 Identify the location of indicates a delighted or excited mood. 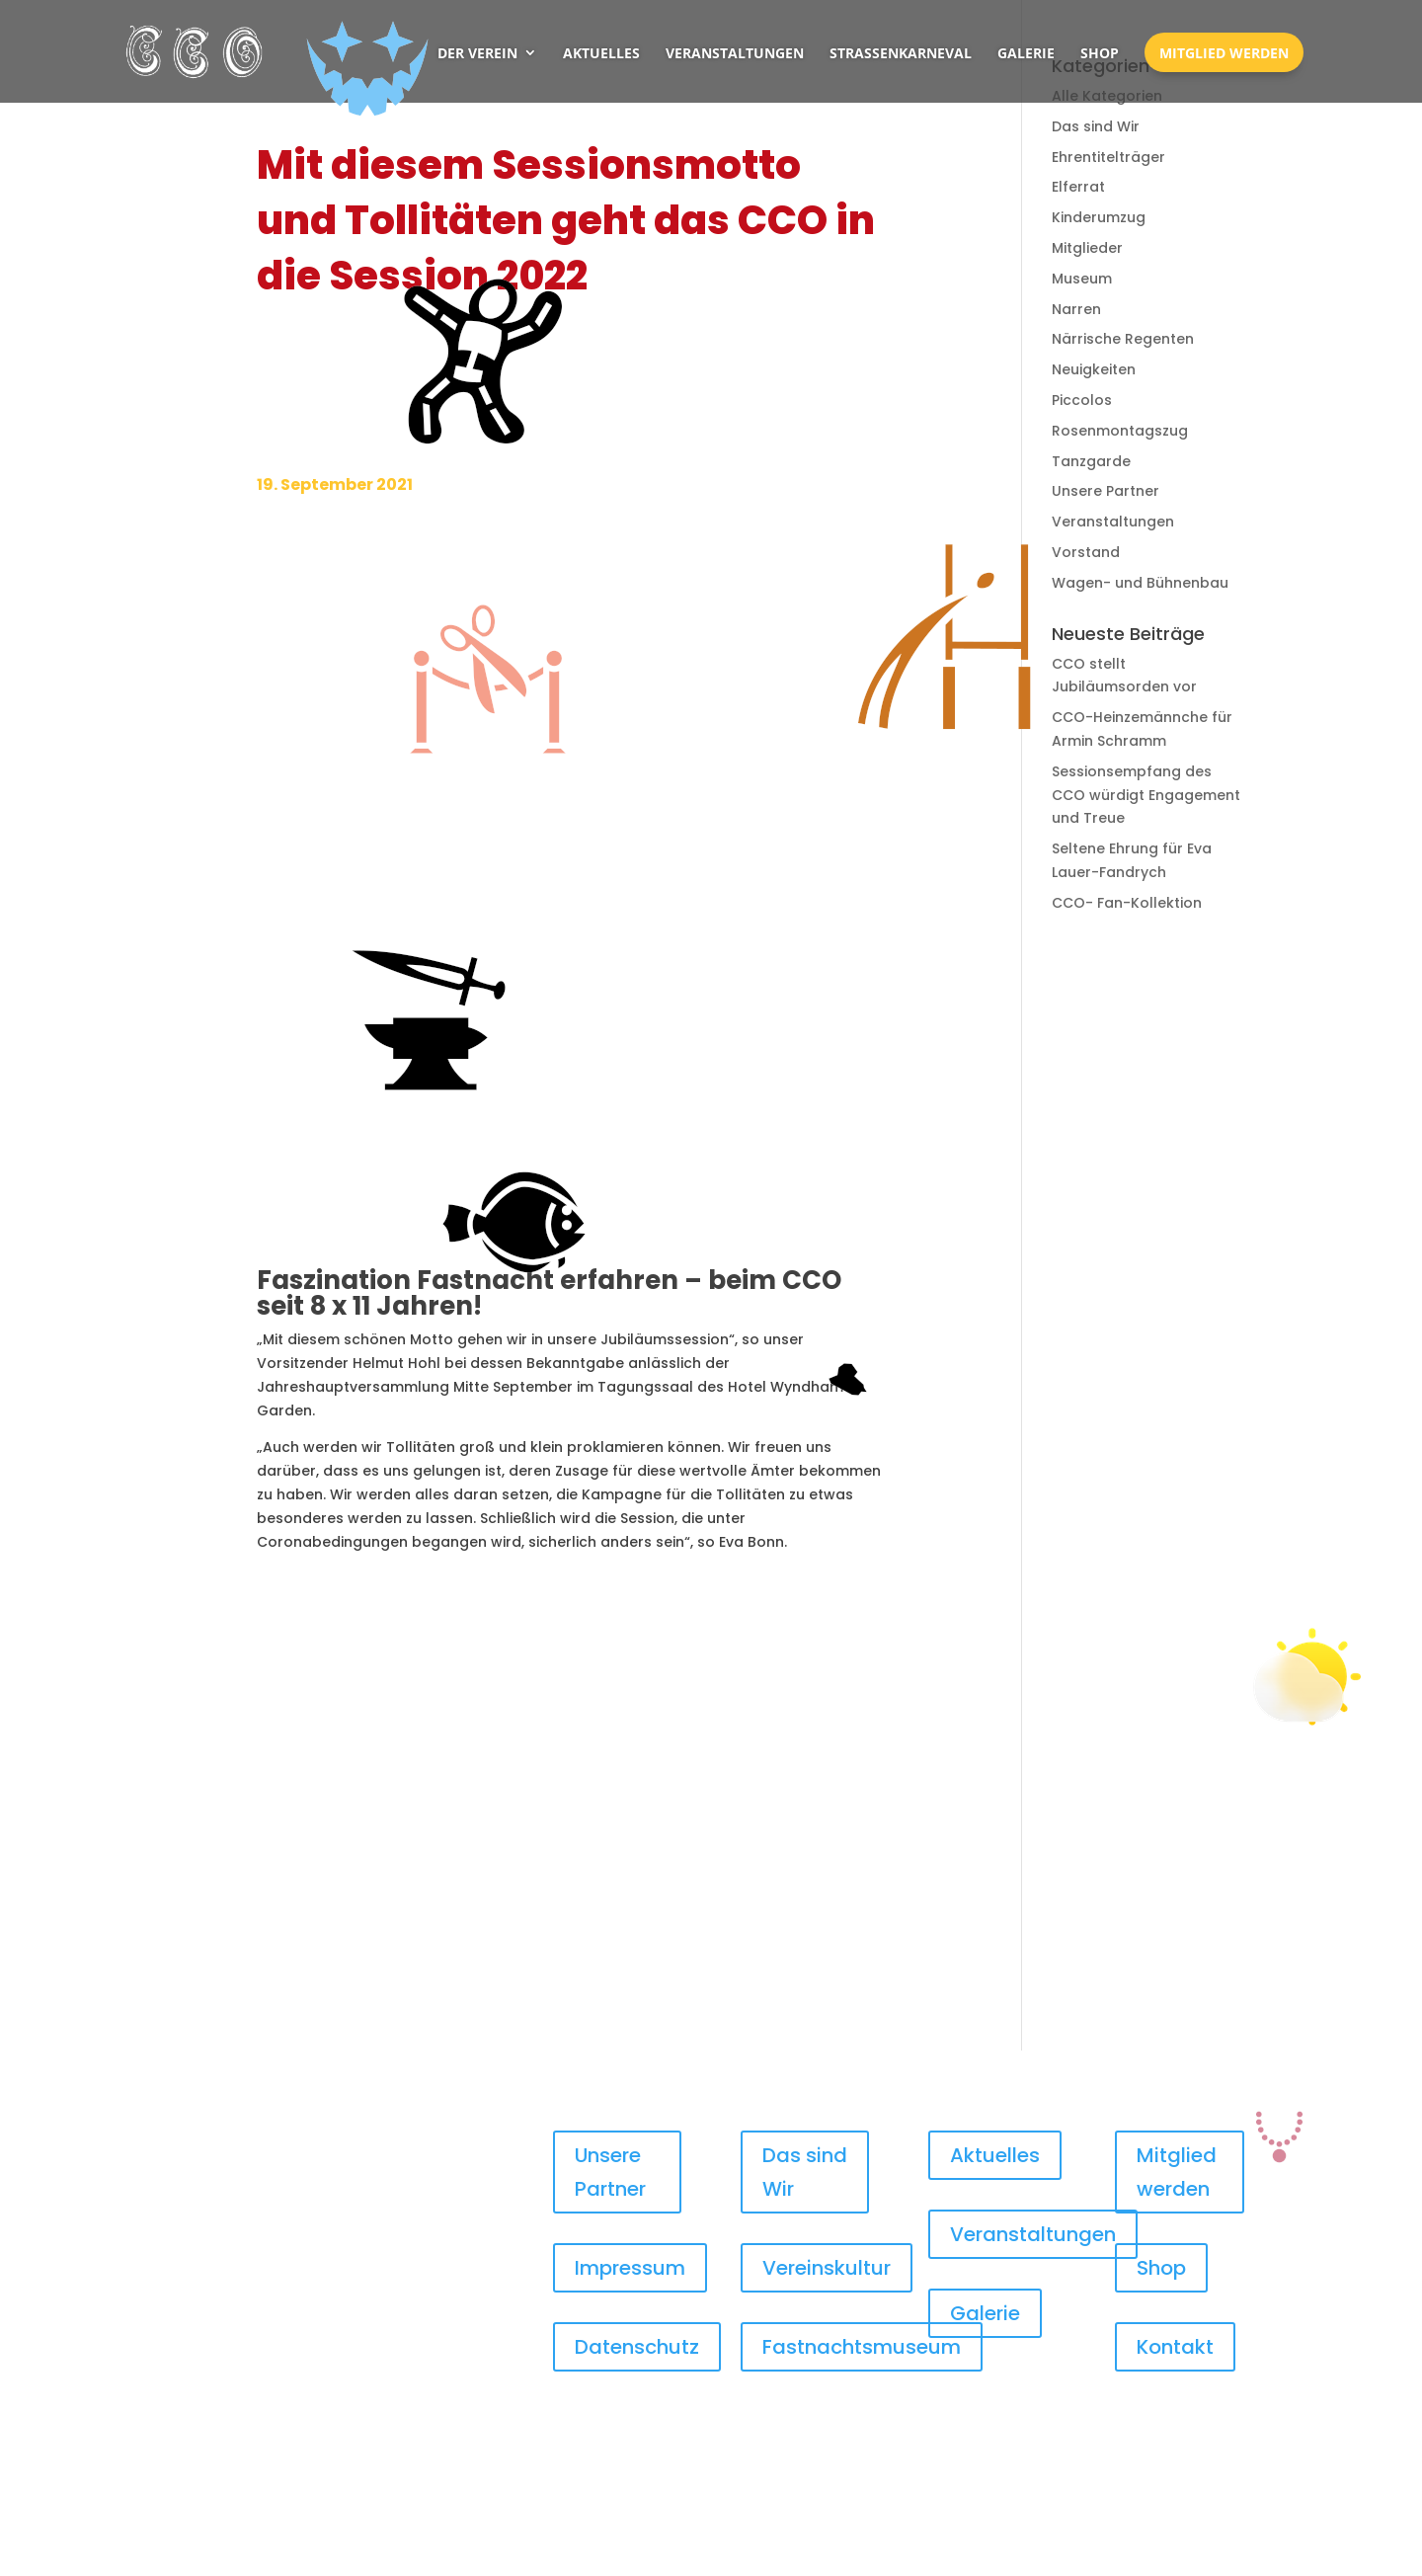
(367, 66).